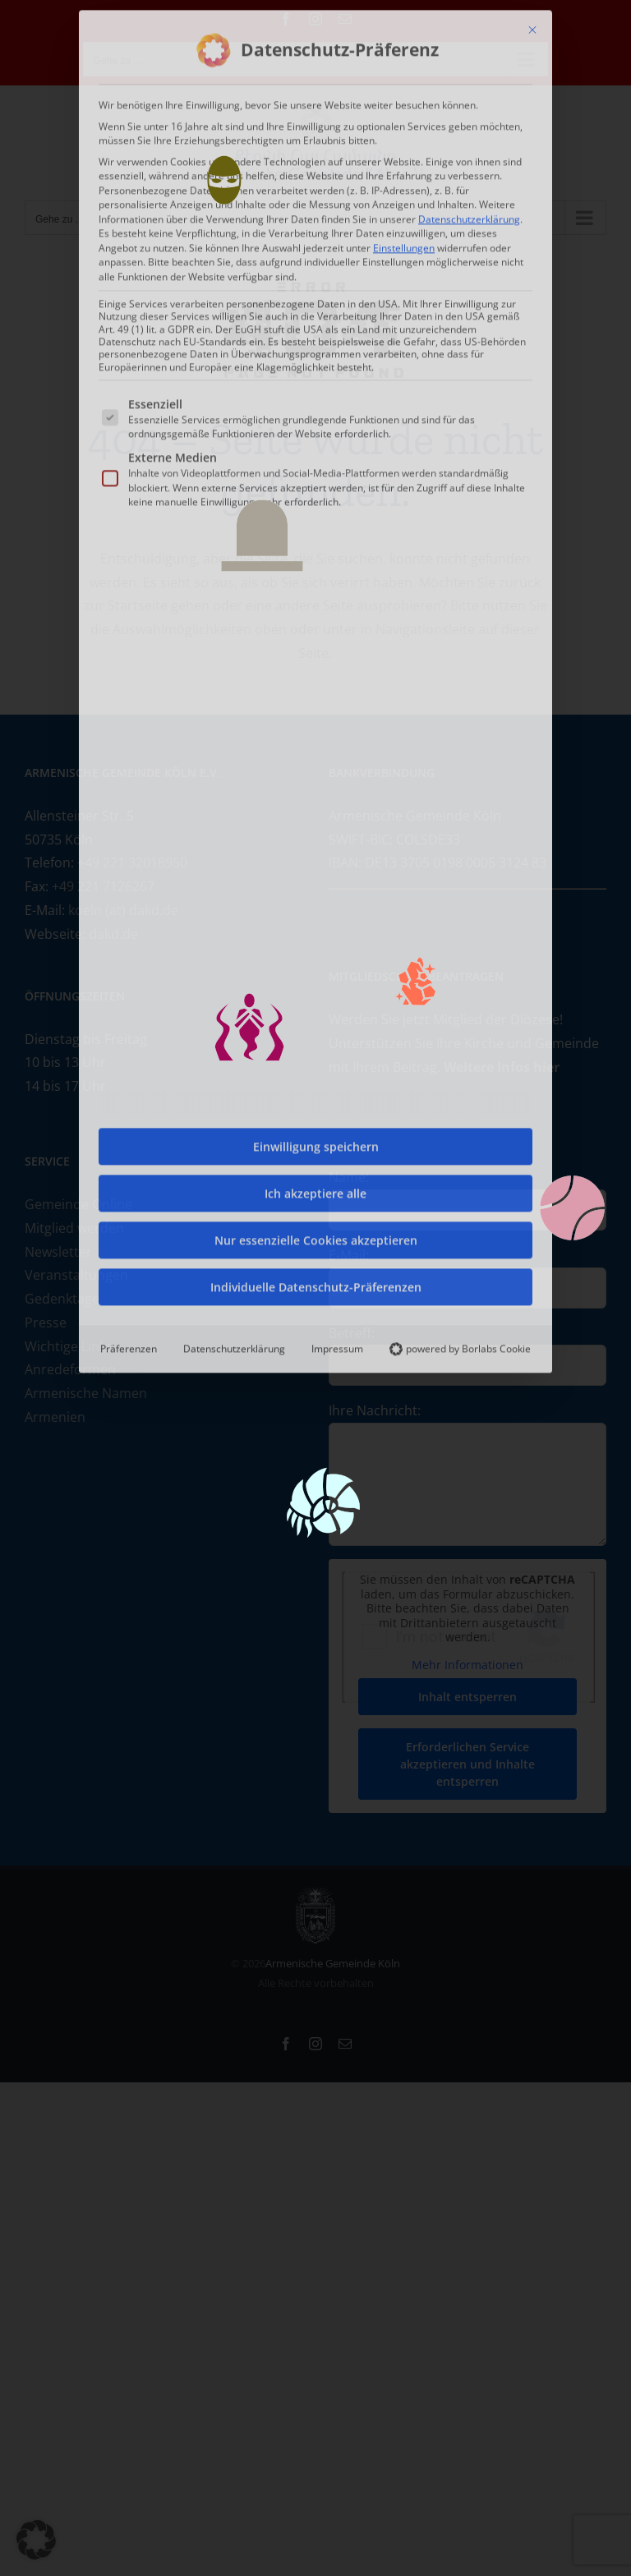  I want to click on access tennis or sports-related features, so click(572, 1208).